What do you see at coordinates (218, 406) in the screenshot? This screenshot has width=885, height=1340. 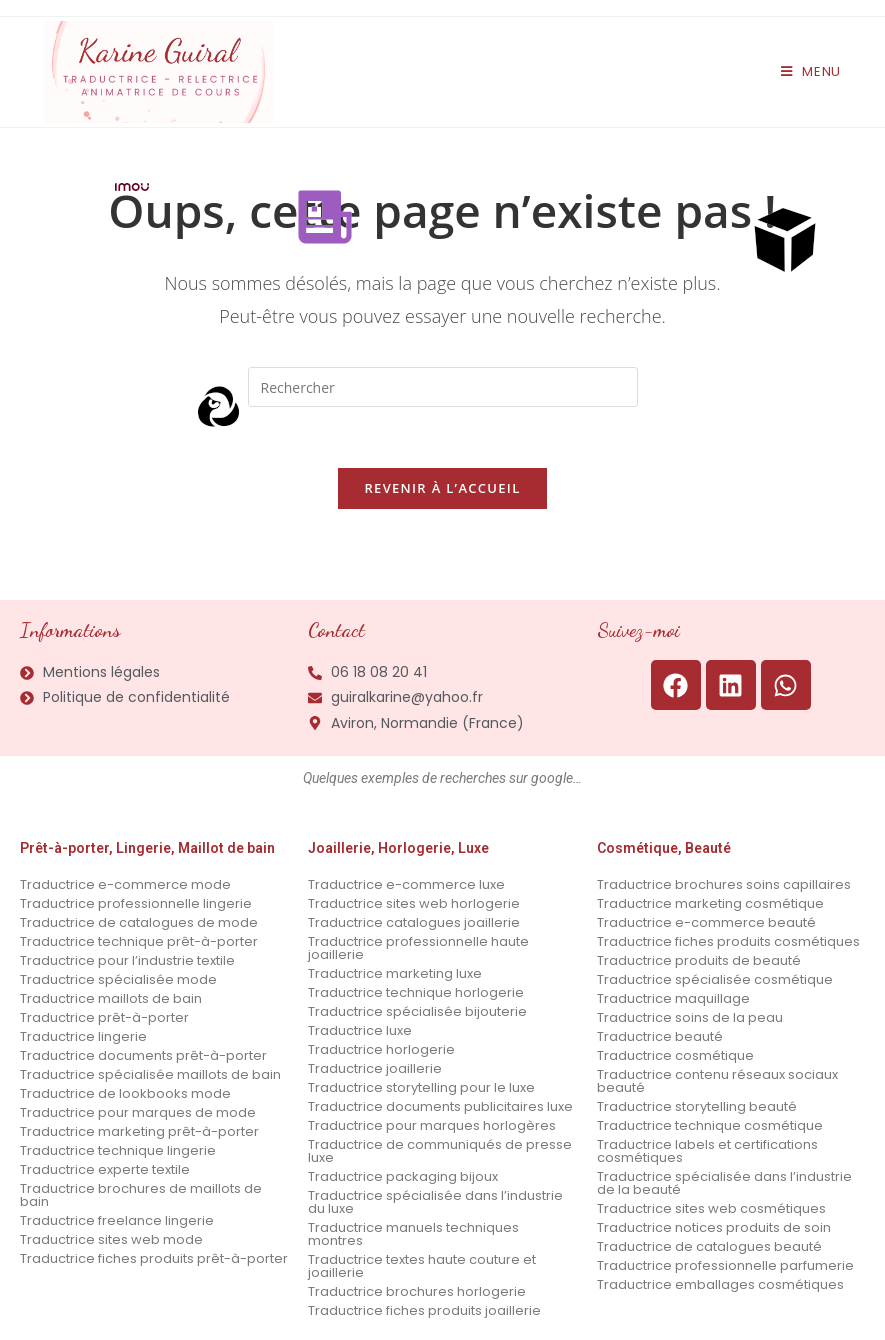 I see `FerretDB brand logo` at bounding box center [218, 406].